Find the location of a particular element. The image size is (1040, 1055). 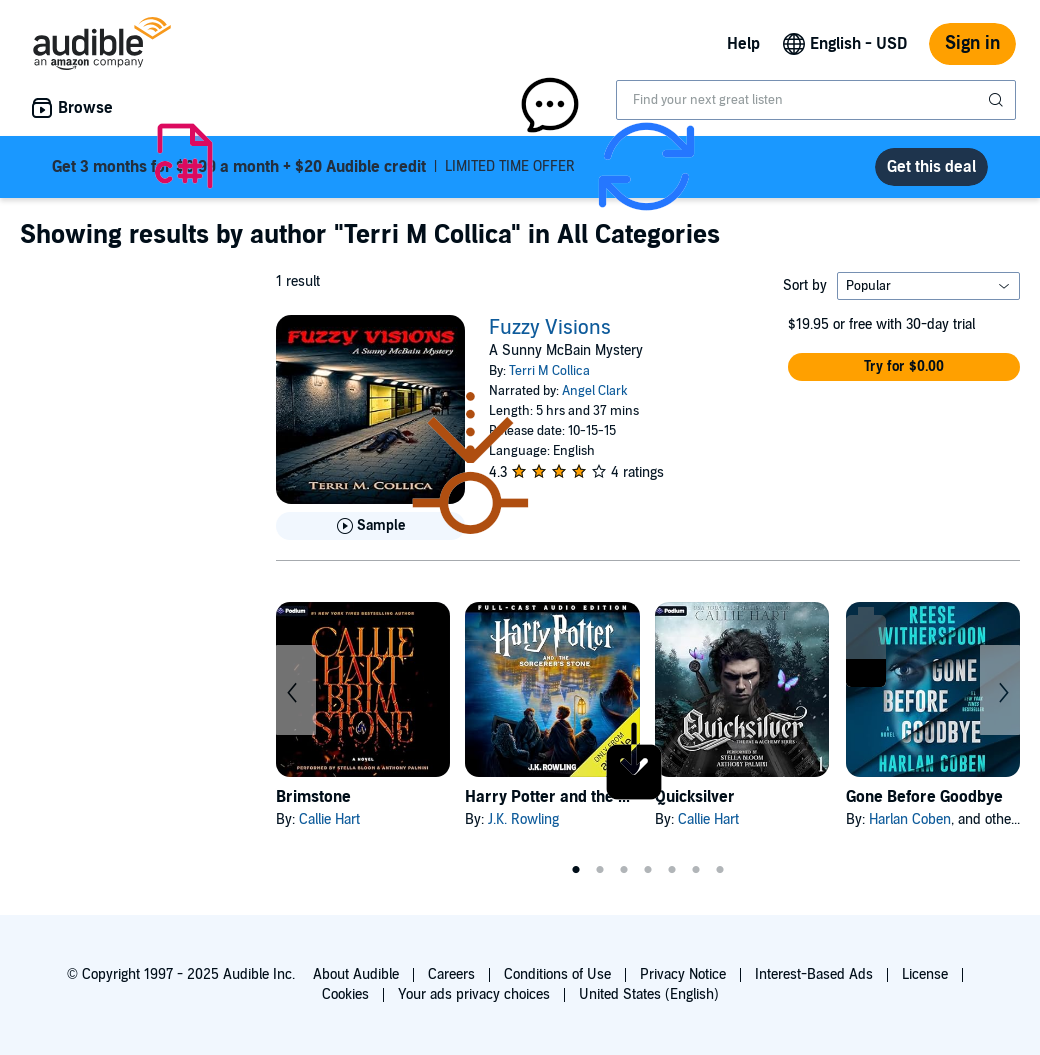

a C# source code file is located at coordinates (185, 156).